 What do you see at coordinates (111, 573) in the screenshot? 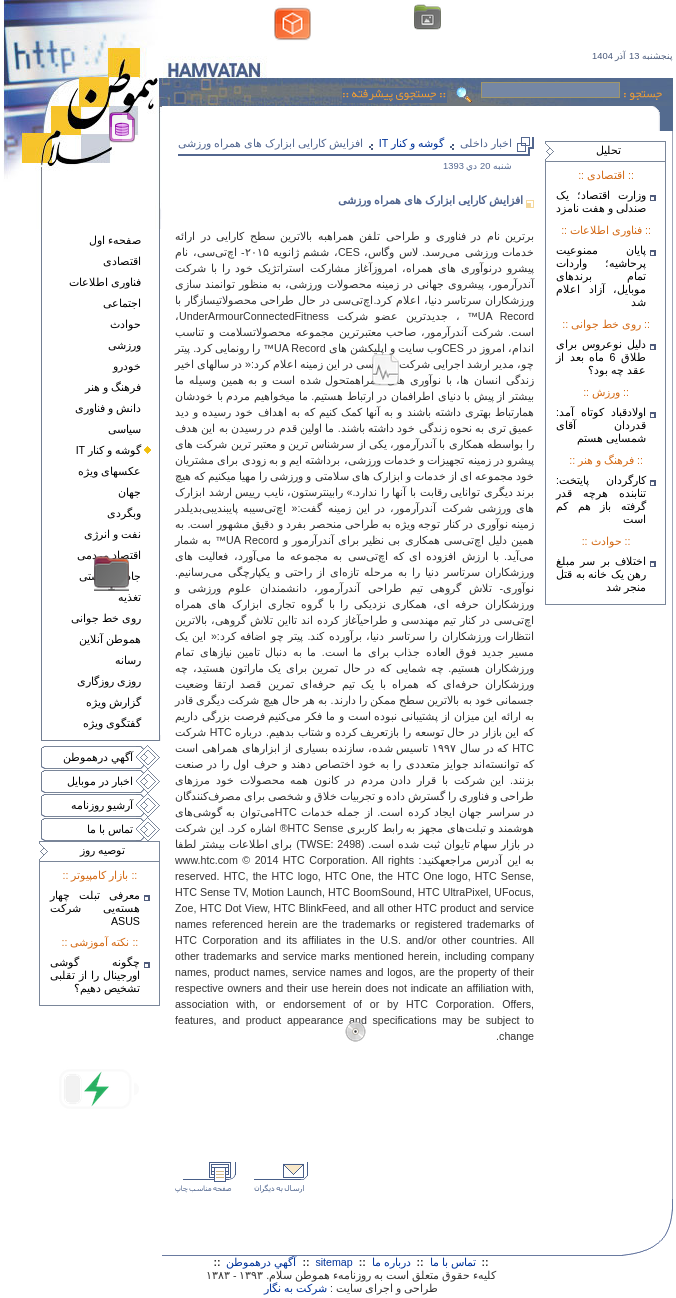
I see `access a remote or network folder` at bounding box center [111, 573].